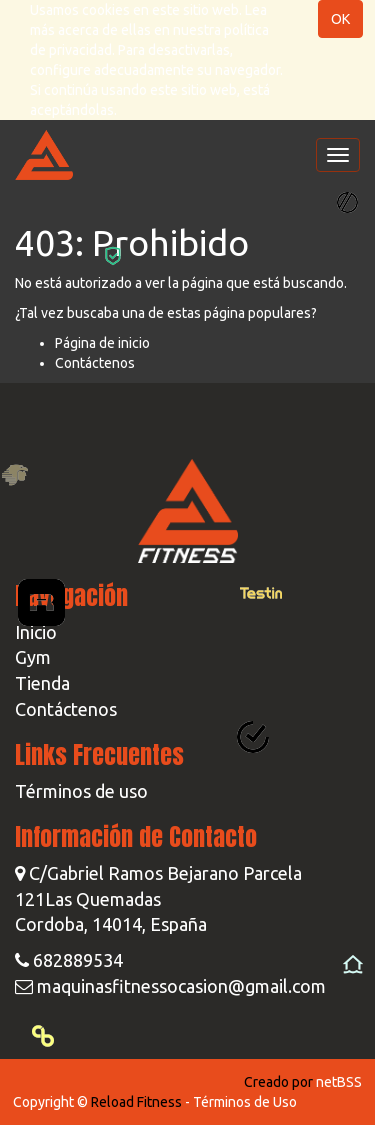  Describe the element at coordinates (353, 965) in the screenshot. I see `indicates flood warning or alert` at that location.